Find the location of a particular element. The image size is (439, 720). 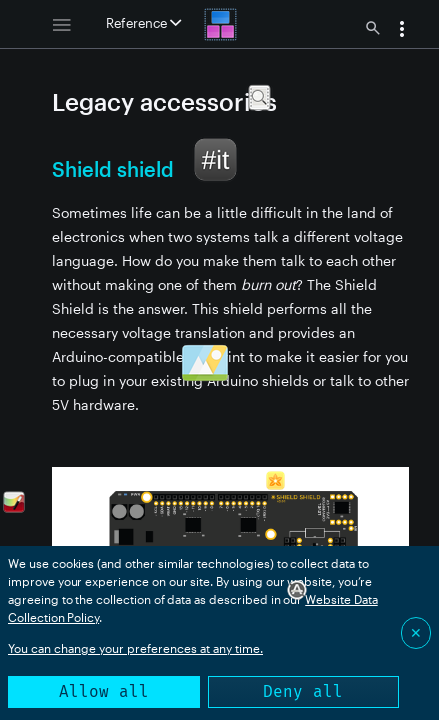

open the system logs application is located at coordinates (259, 97).